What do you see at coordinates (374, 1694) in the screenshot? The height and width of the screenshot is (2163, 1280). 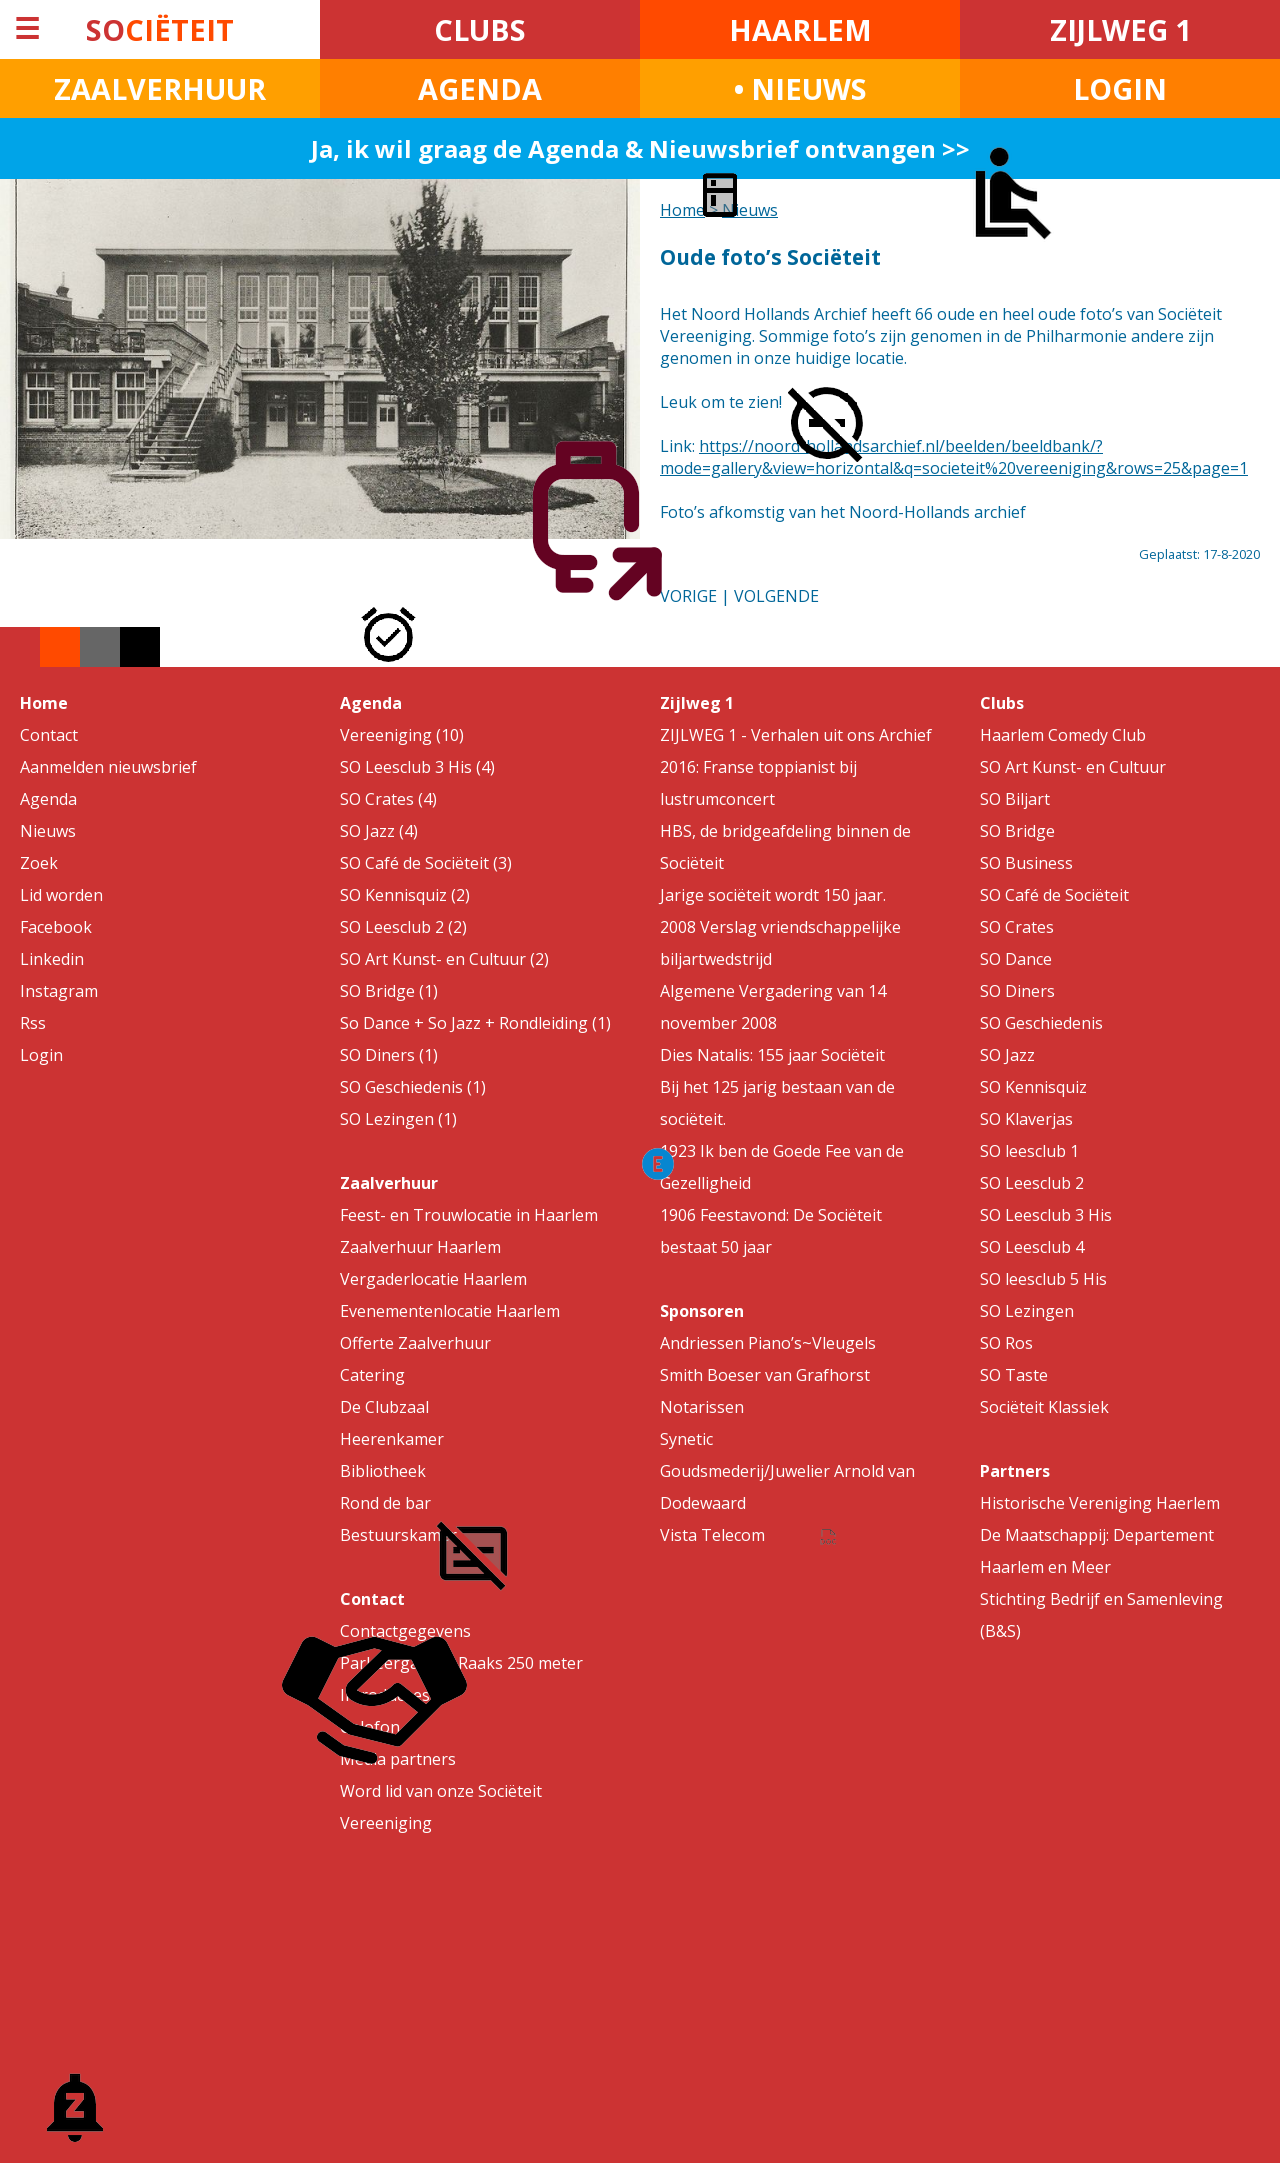 I see `indicates a partnership or collaboration` at bounding box center [374, 1694].